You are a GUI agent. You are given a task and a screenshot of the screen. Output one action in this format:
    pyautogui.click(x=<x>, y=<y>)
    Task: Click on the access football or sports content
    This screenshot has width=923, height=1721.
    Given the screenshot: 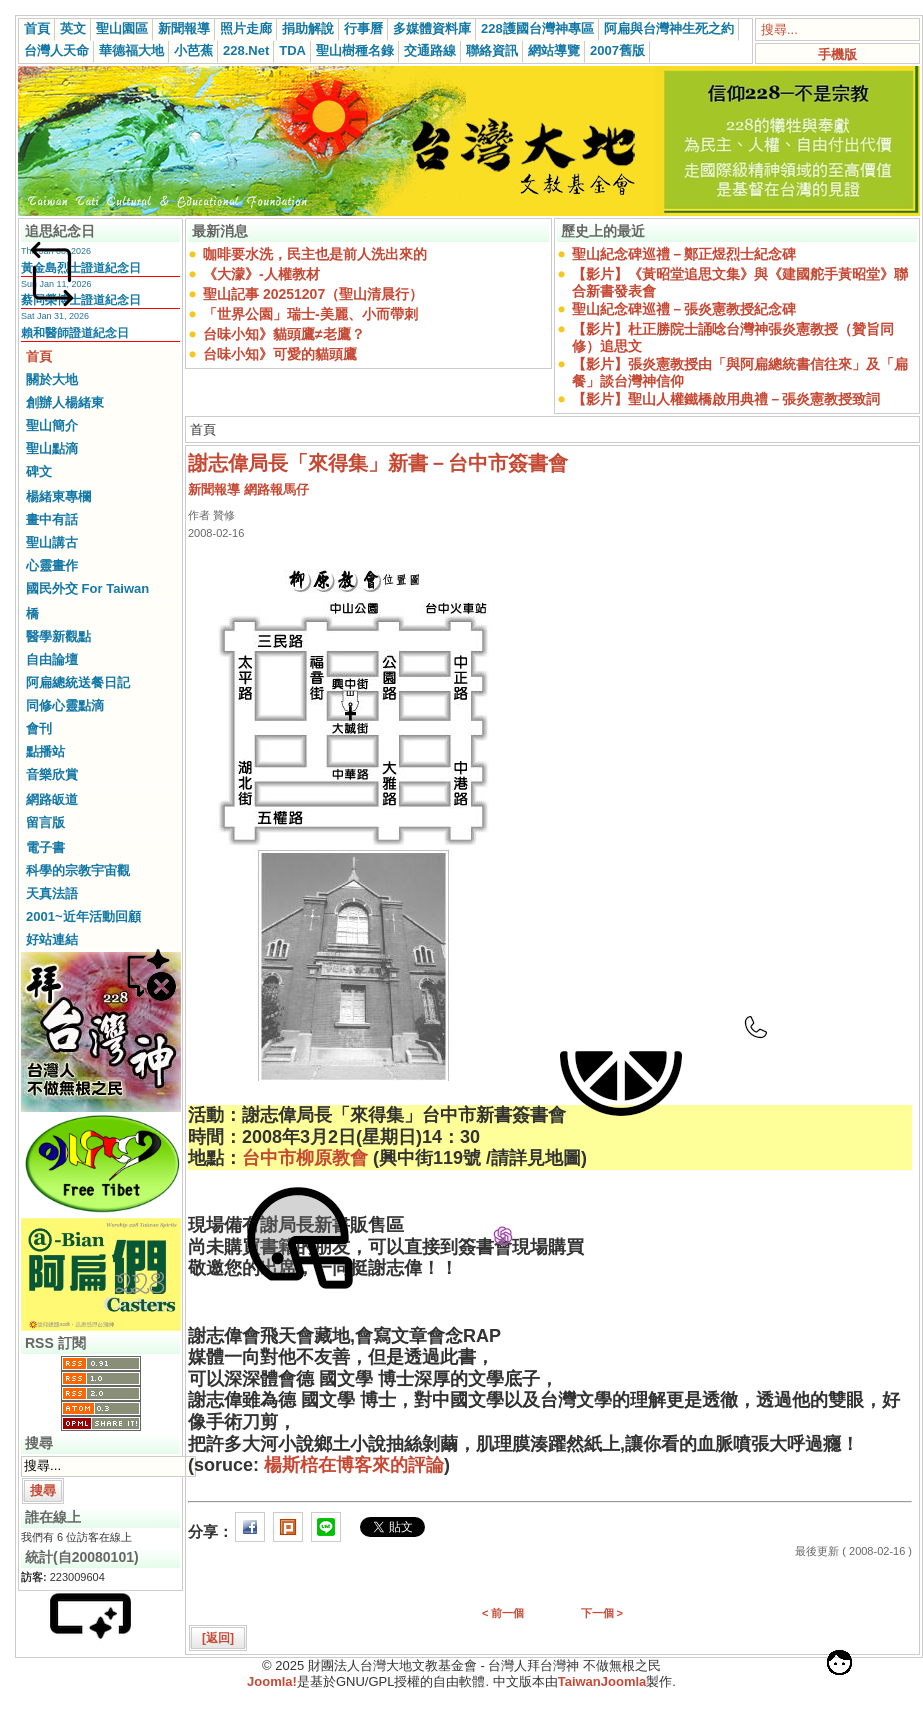 What is the action you would take?
    pyautogui.click(x=300, y=1240)
    